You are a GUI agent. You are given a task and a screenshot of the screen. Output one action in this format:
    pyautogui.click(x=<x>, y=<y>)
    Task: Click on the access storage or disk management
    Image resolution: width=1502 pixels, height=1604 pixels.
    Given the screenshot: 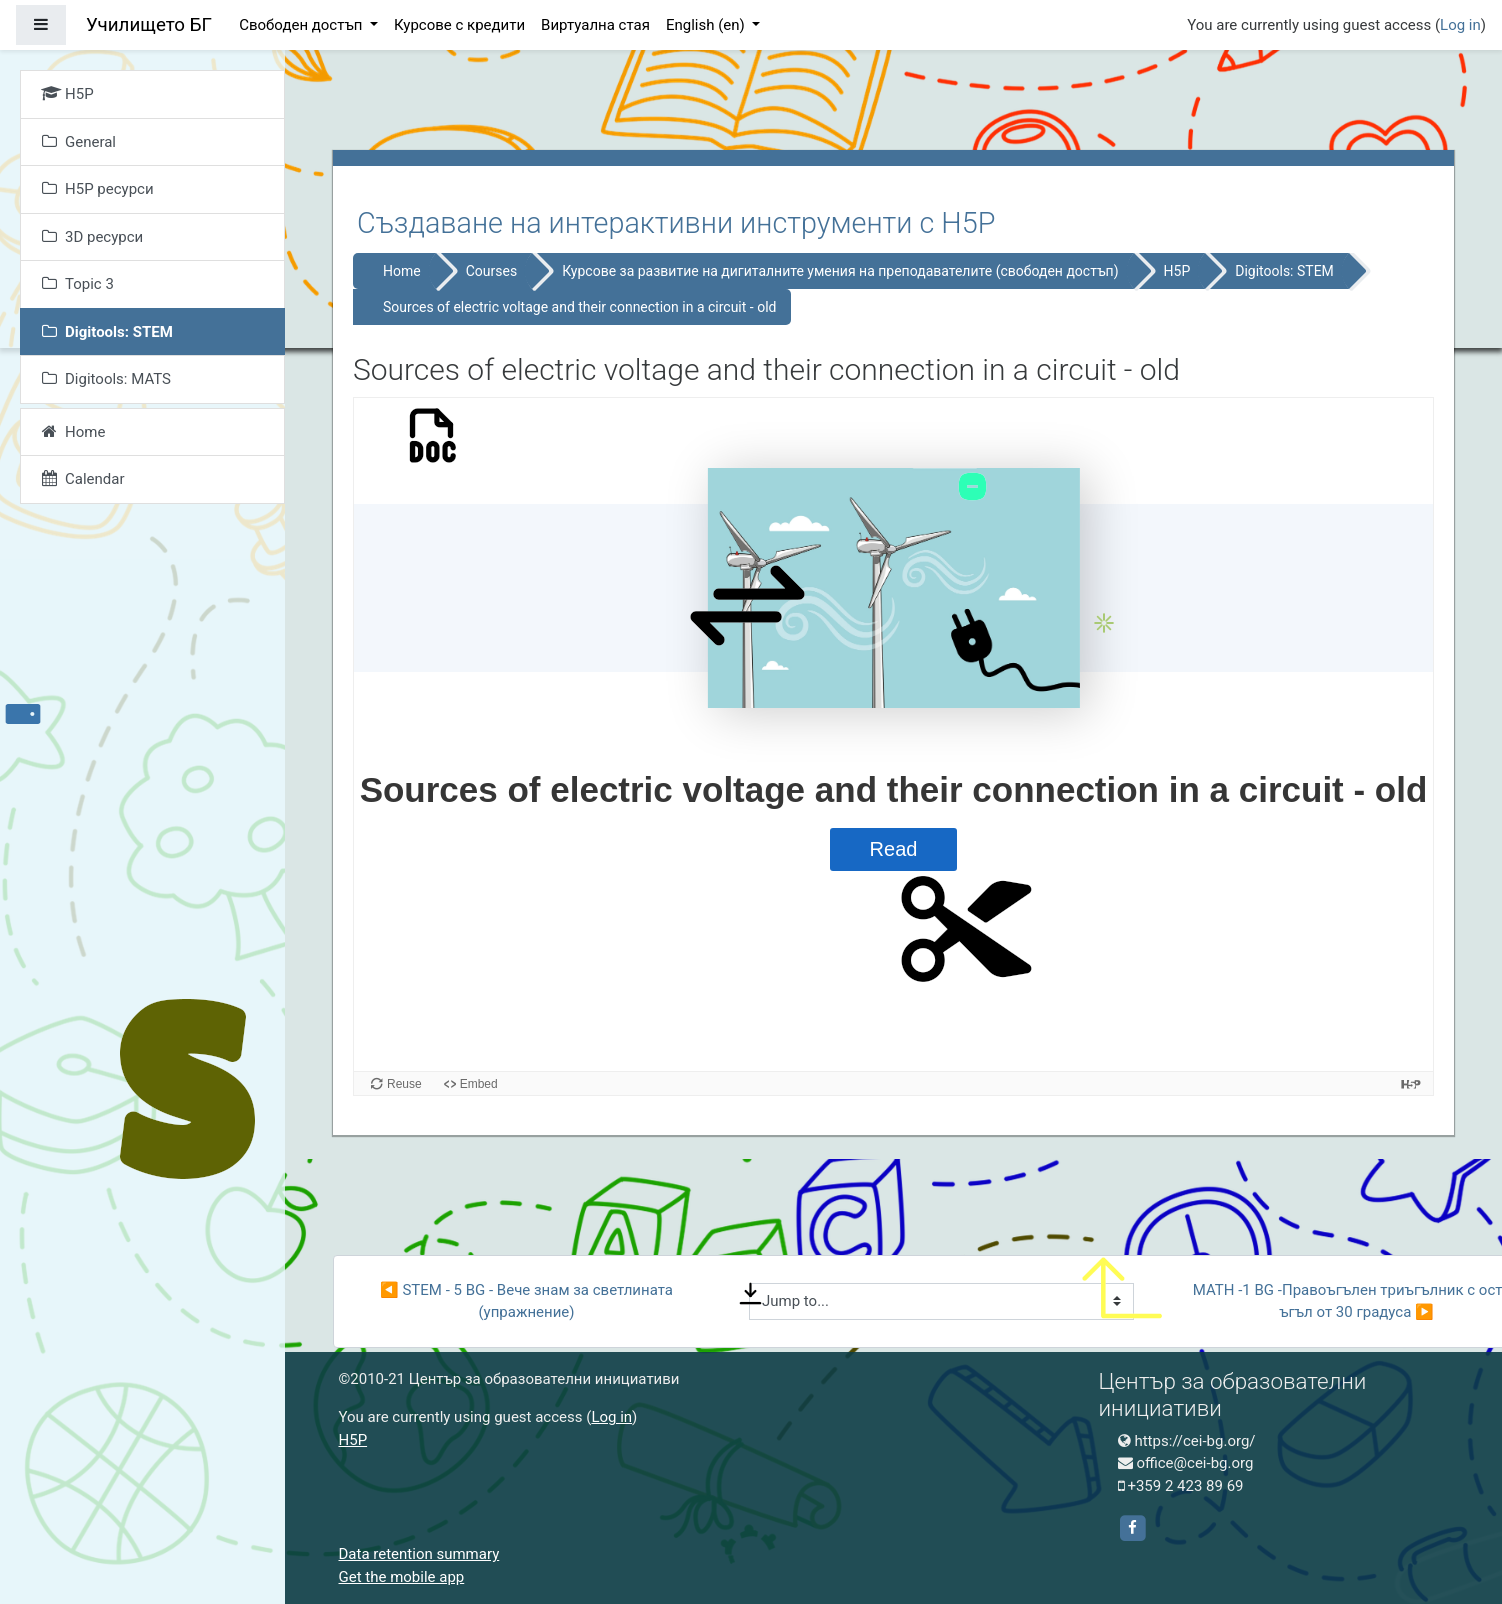 What is the action you would take?
    pyautogui.click(x=23, y=714)
    